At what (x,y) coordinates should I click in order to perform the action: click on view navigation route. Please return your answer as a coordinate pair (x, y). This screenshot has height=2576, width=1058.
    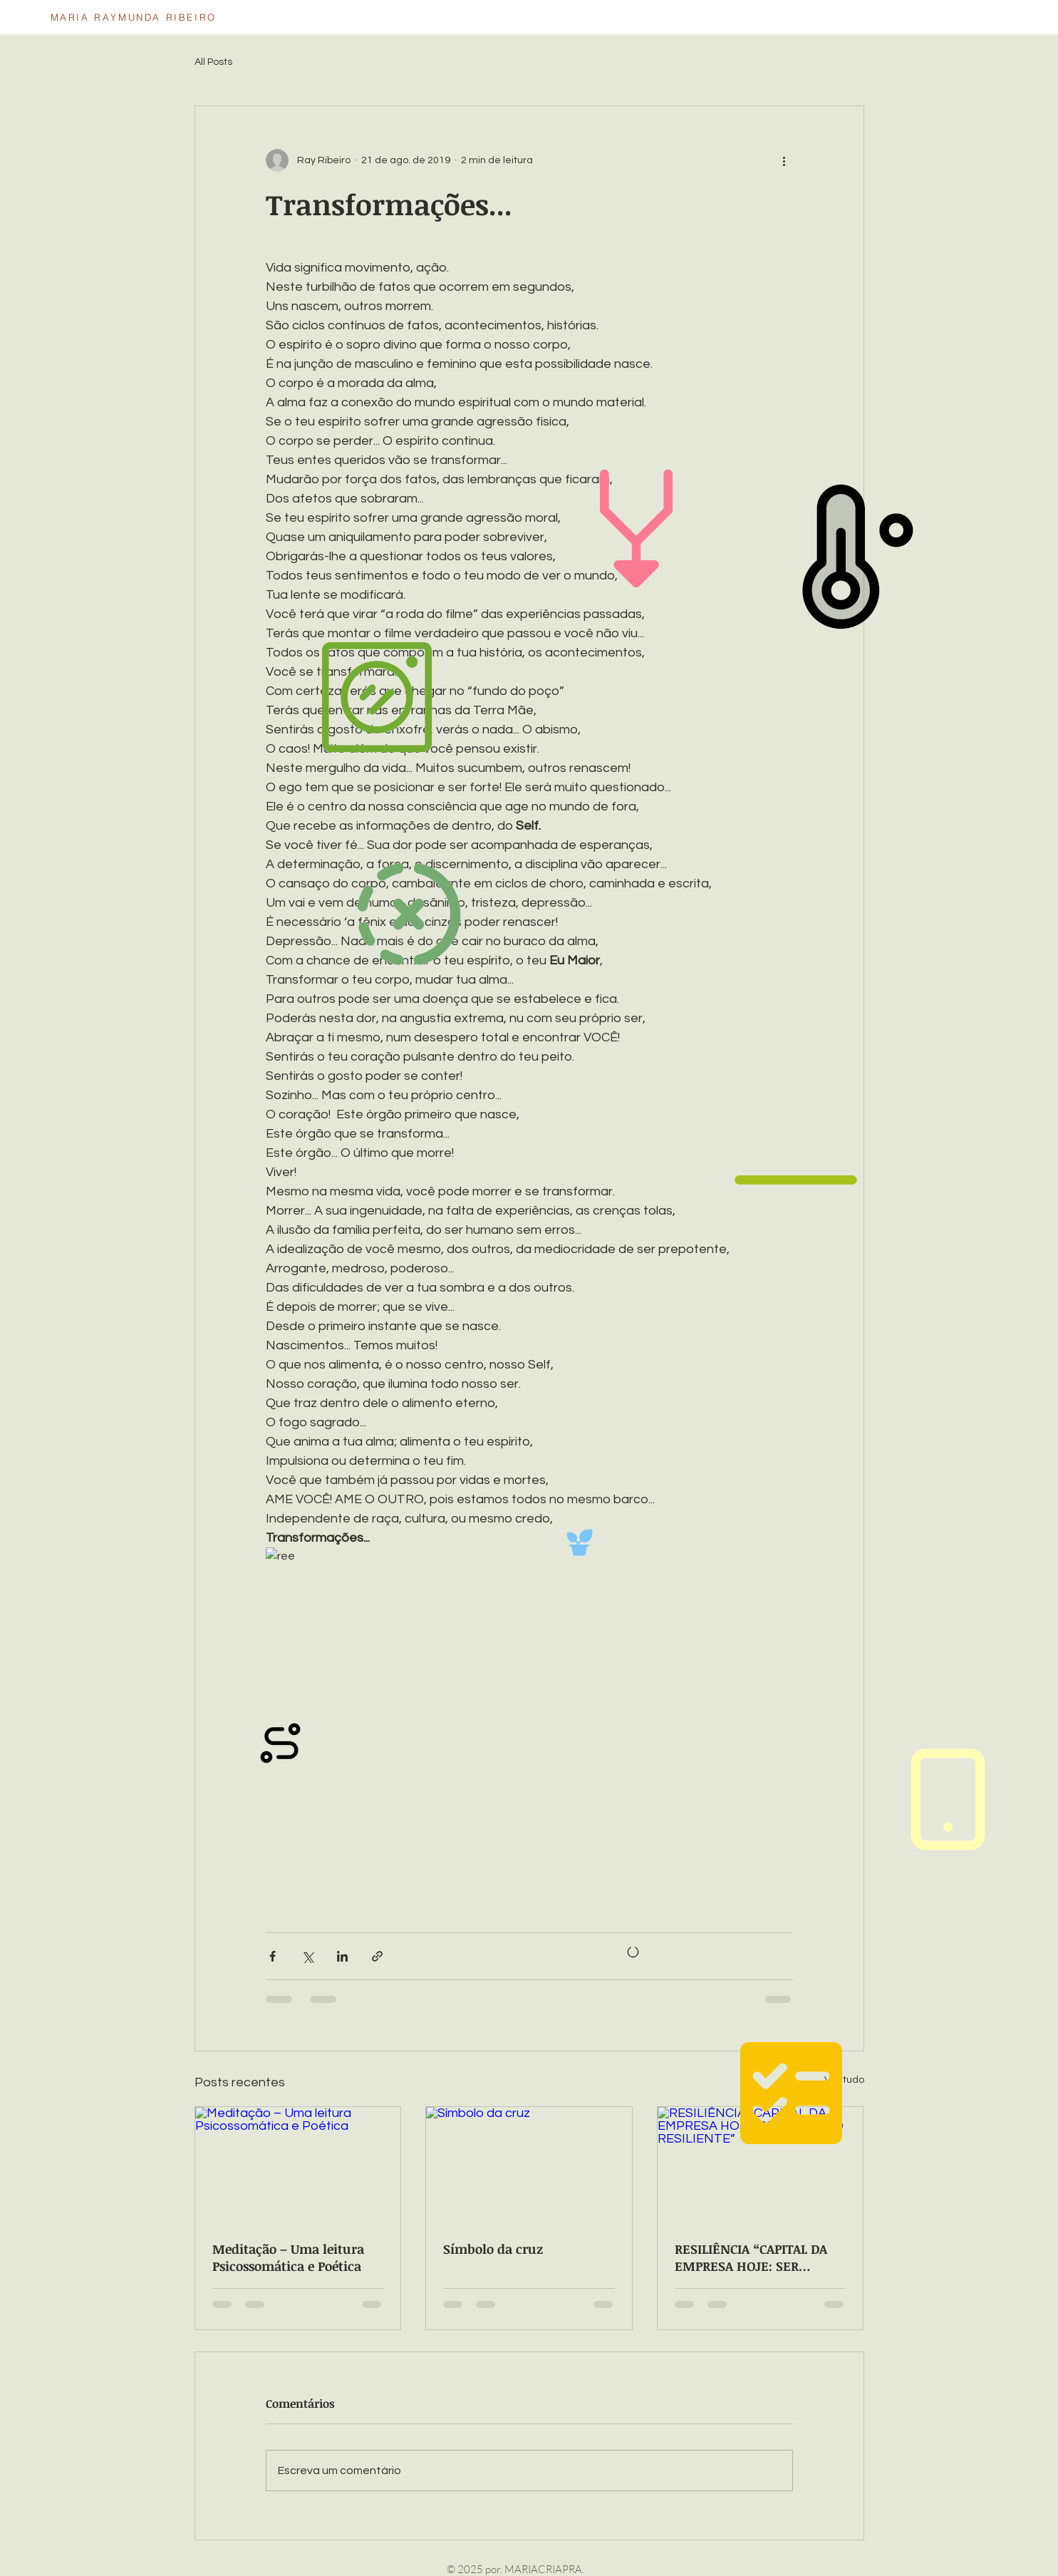
    Looking at the image, I should click on (280, 1743).